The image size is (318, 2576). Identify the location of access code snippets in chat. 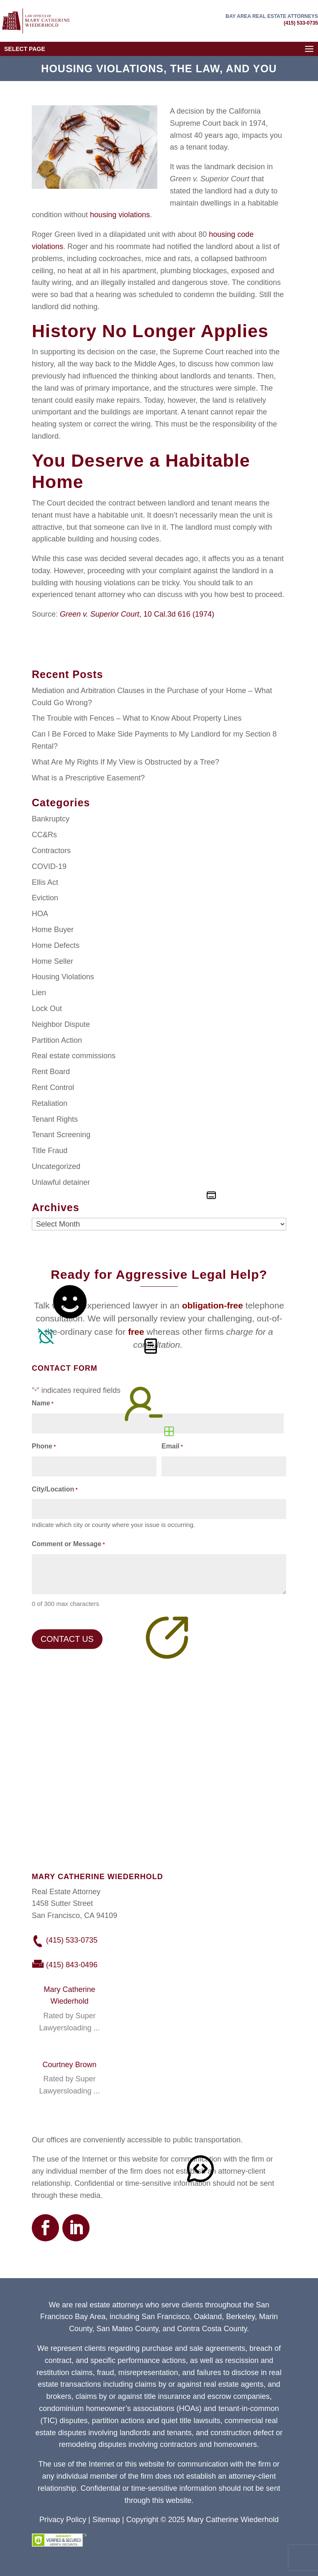
(200, 2169).